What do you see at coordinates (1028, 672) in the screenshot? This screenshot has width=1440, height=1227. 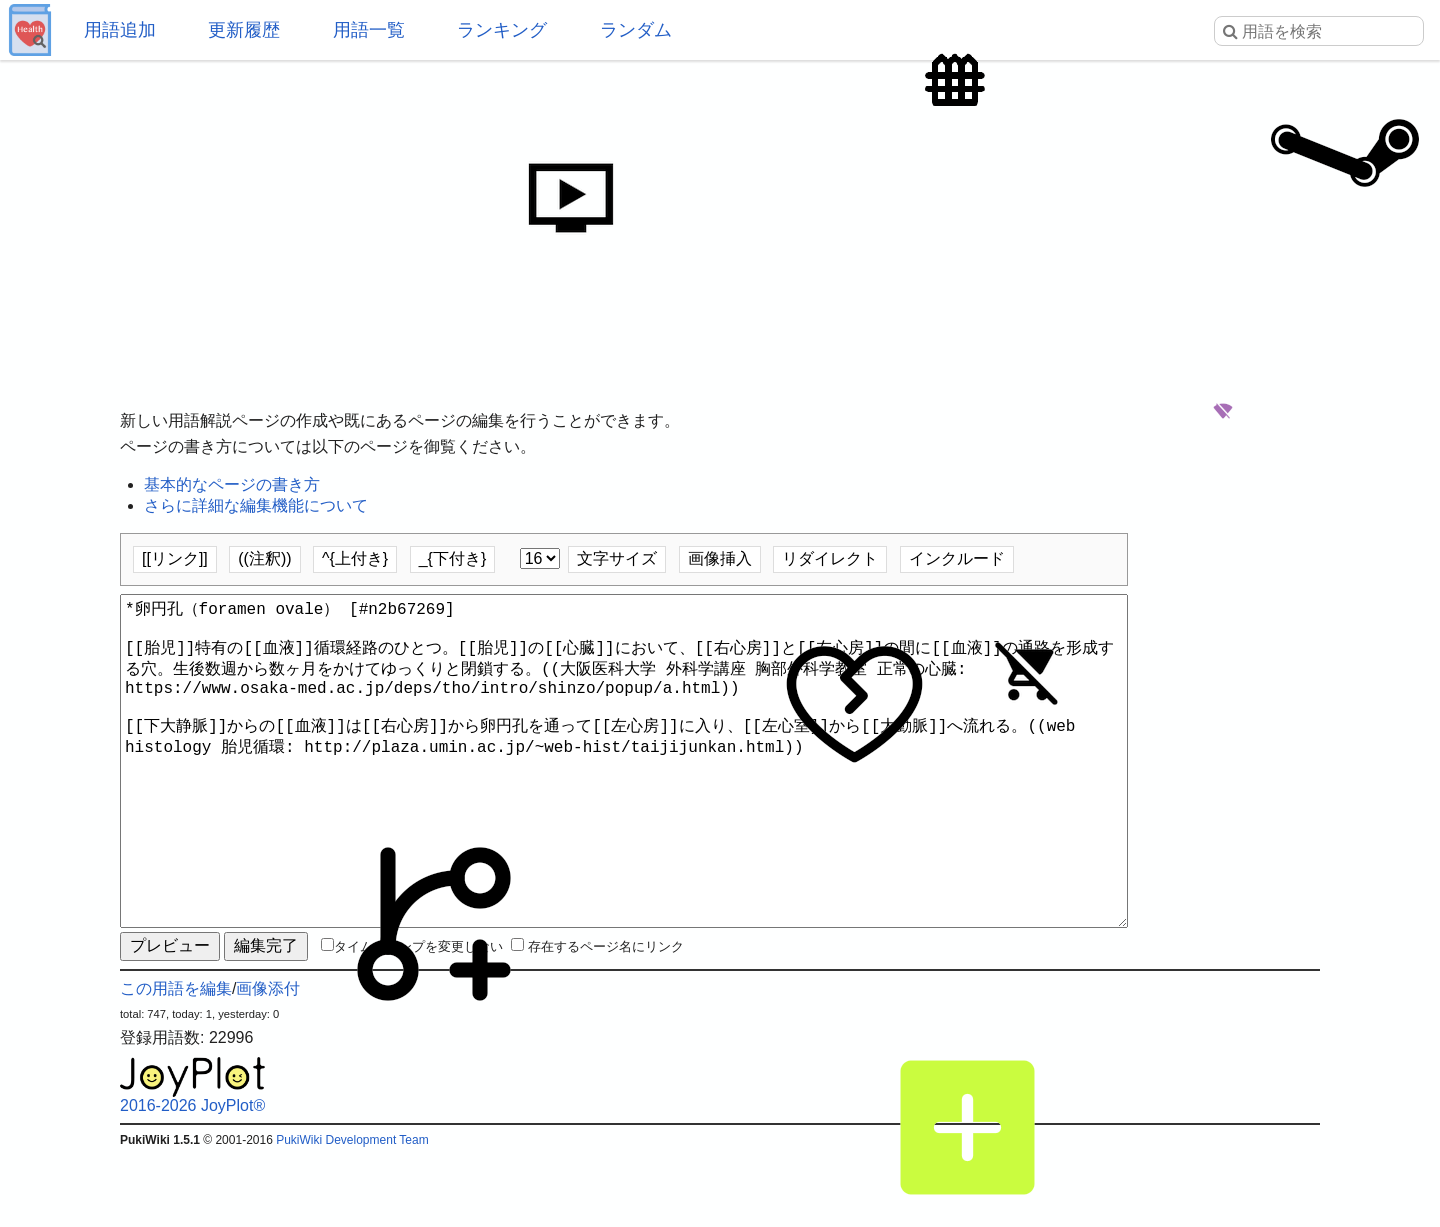 I see `remove item from shopping cart` at bounding box center [1028, 672].